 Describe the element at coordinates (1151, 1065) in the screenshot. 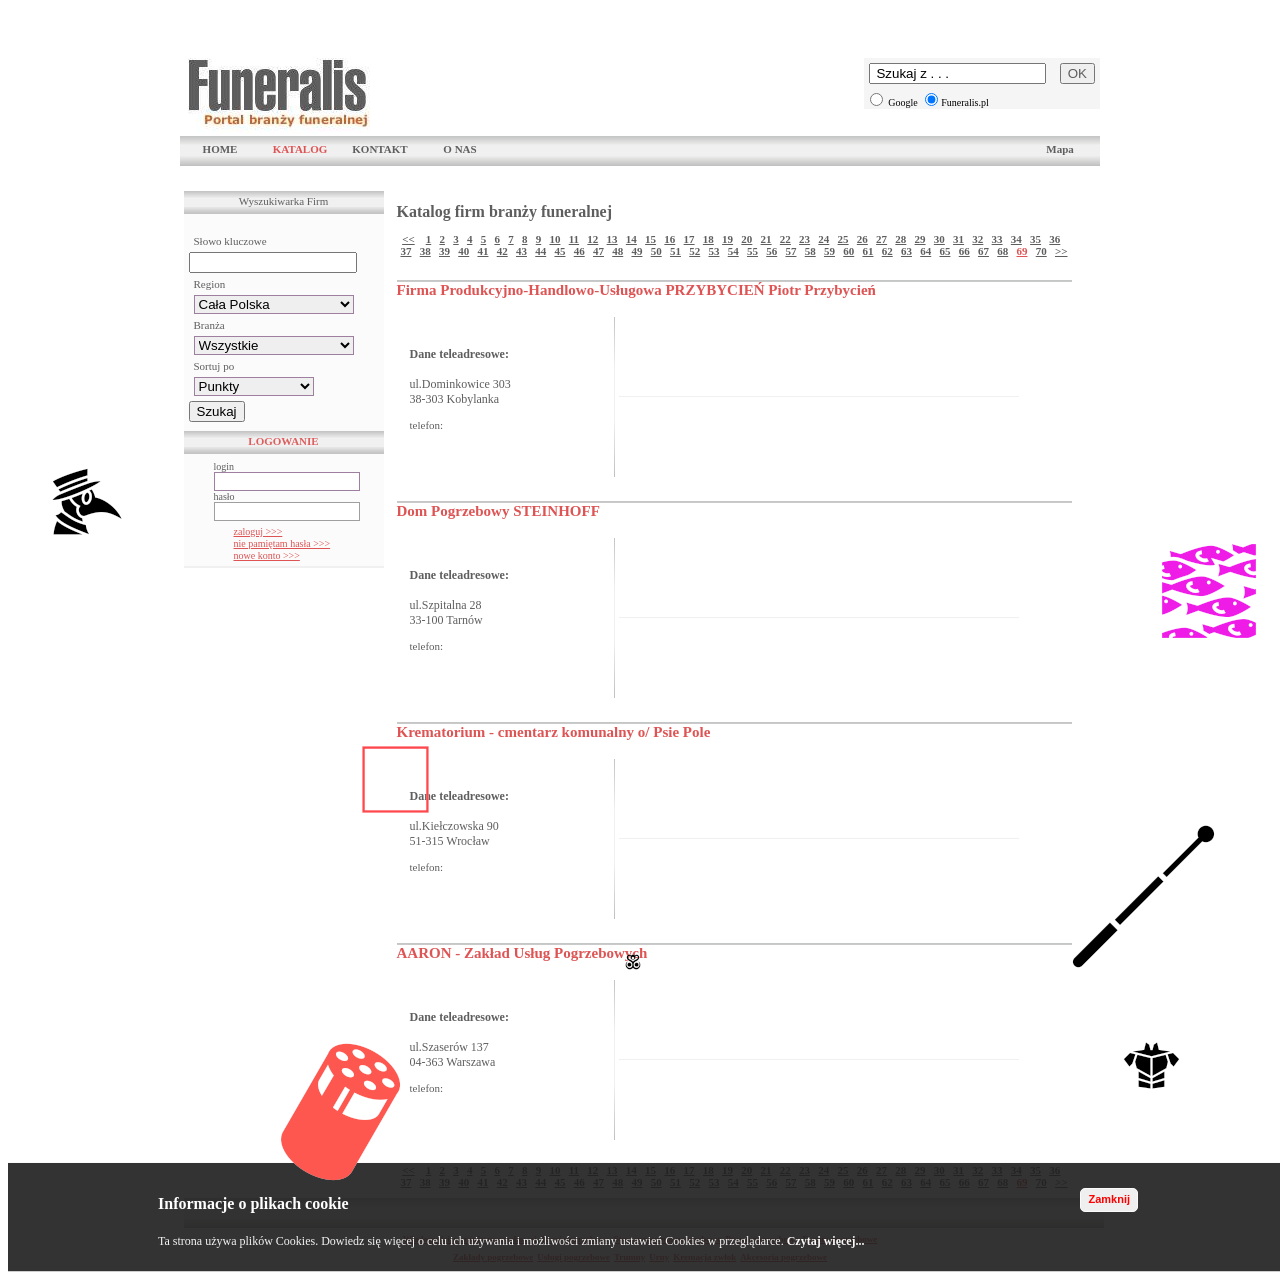

I see `equip shoulder armor to your character` at that location.